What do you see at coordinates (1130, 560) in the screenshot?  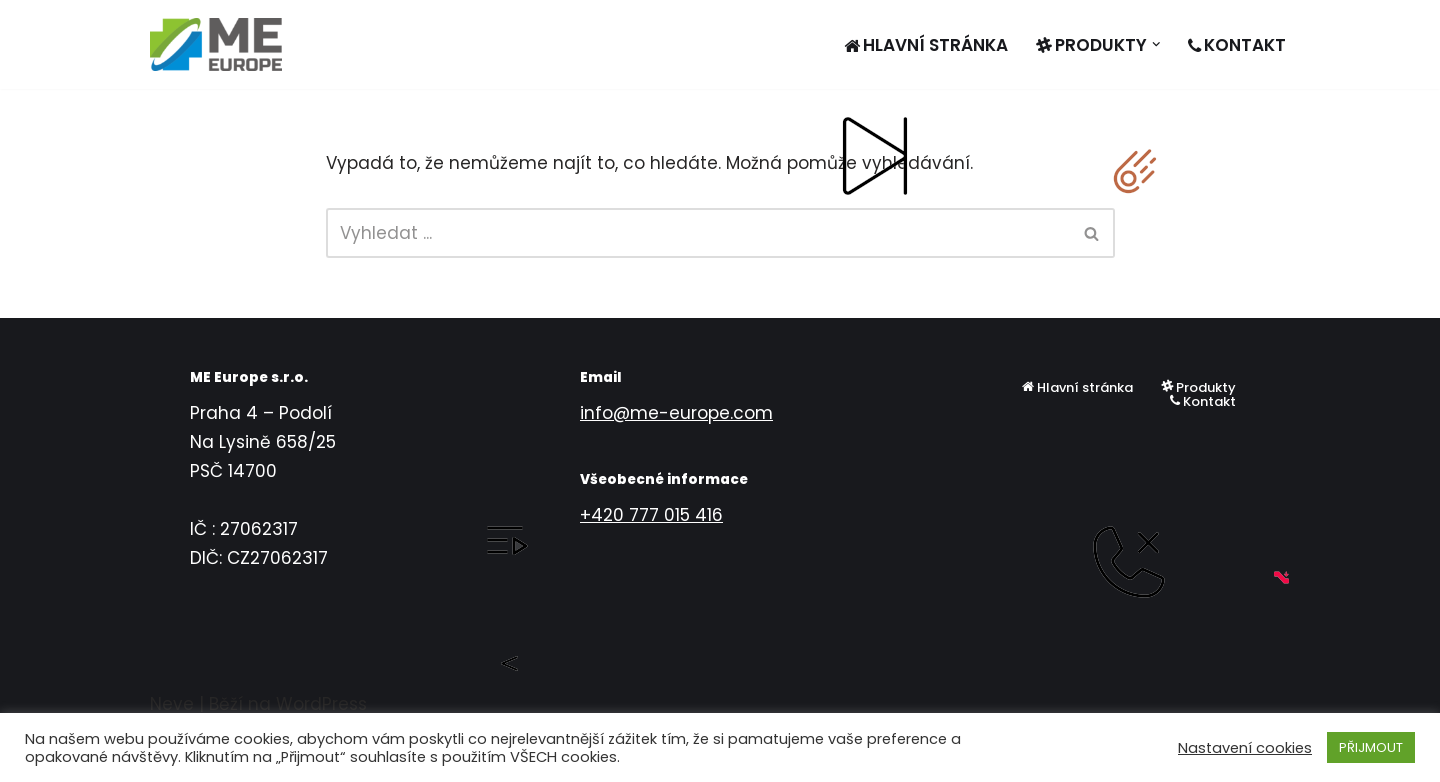 I see `end or decline a phone call` at bounding box center [1130, 560].